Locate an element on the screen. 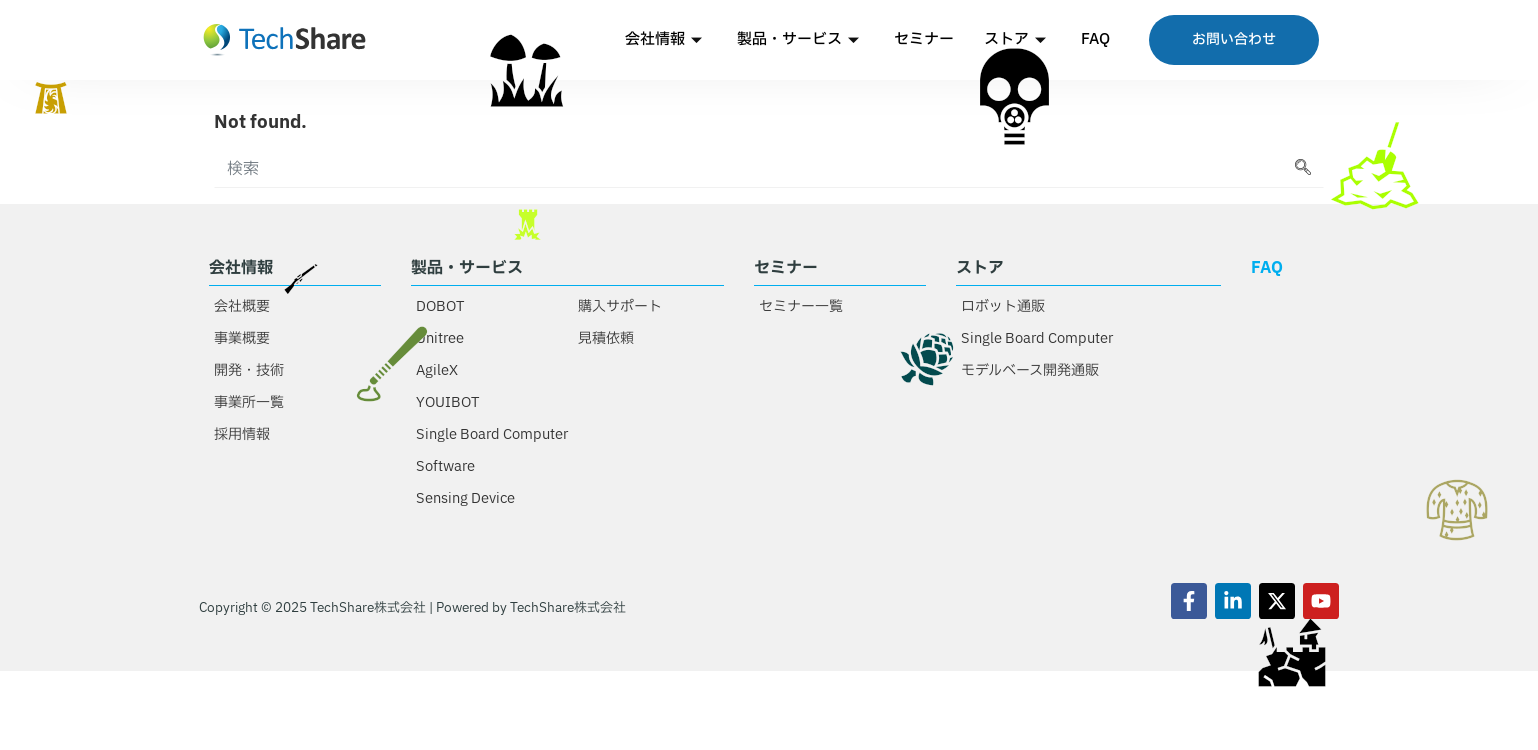  relay baton item in a racing or sports game is located at coordinates (392, 364).